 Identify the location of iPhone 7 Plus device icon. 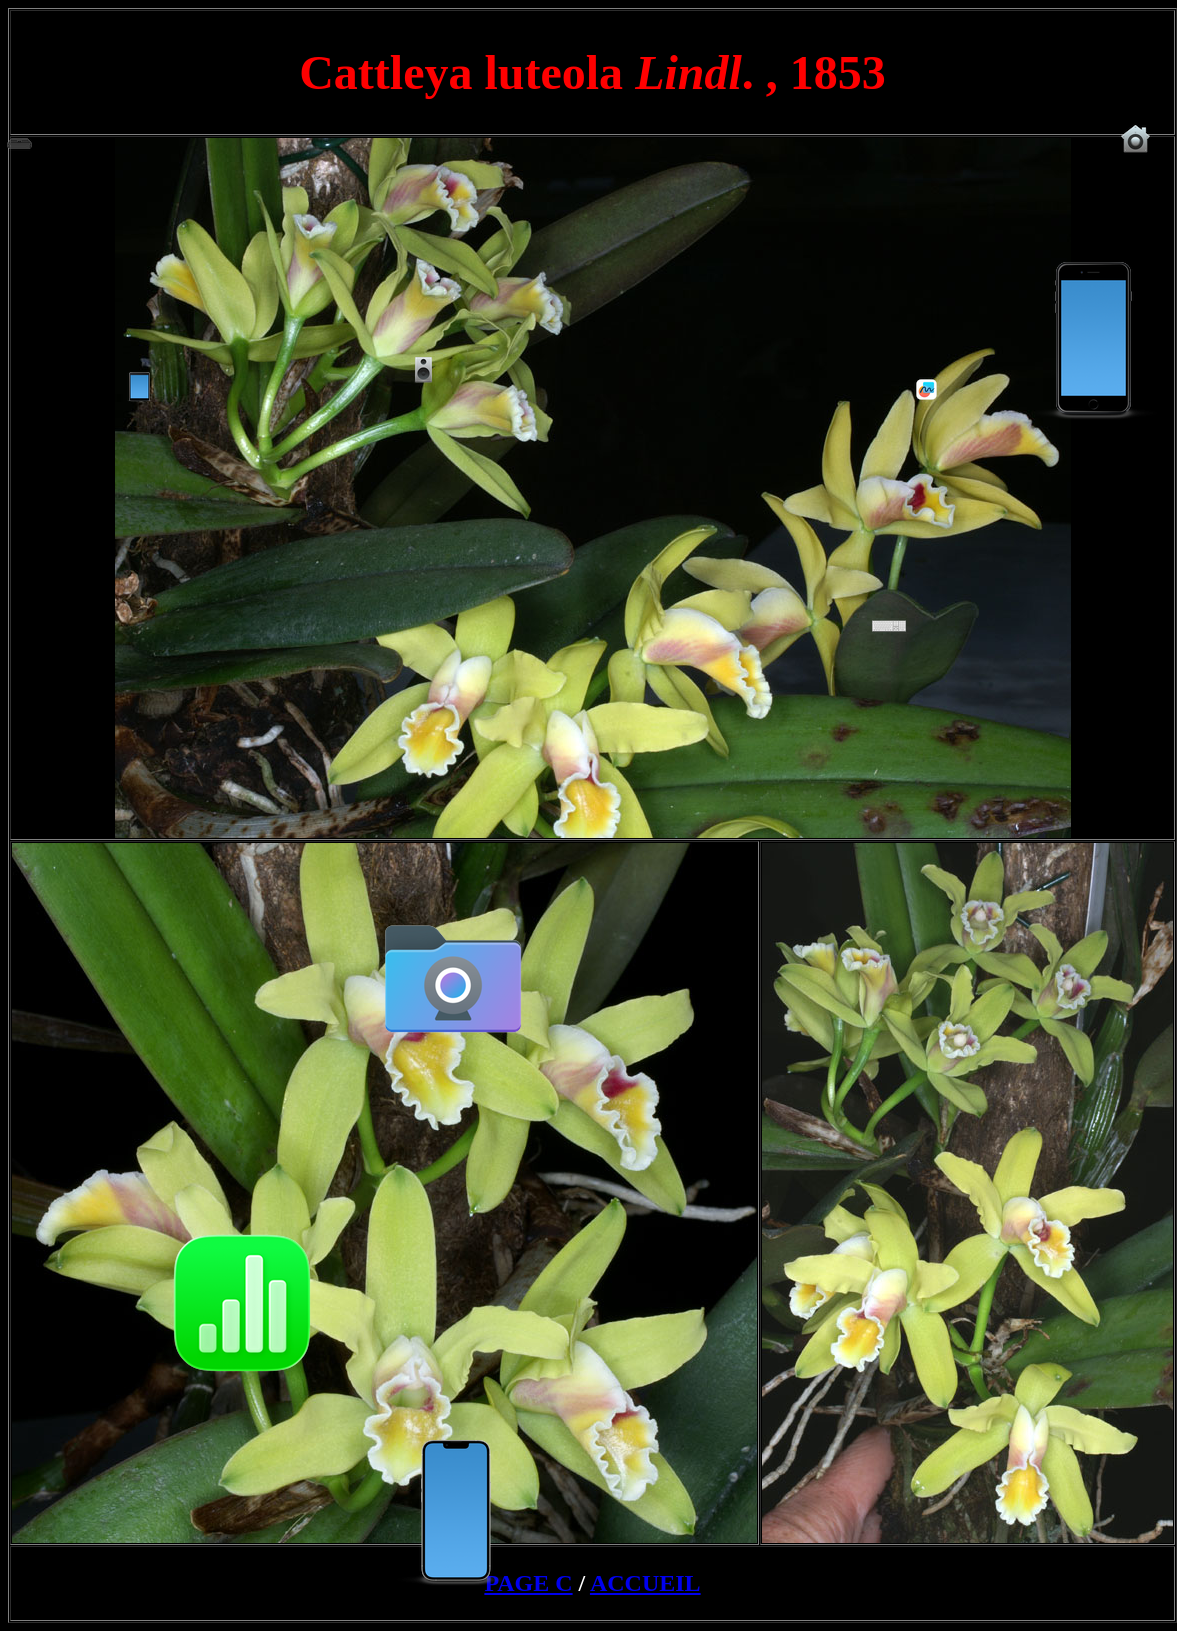
(1093, 340).